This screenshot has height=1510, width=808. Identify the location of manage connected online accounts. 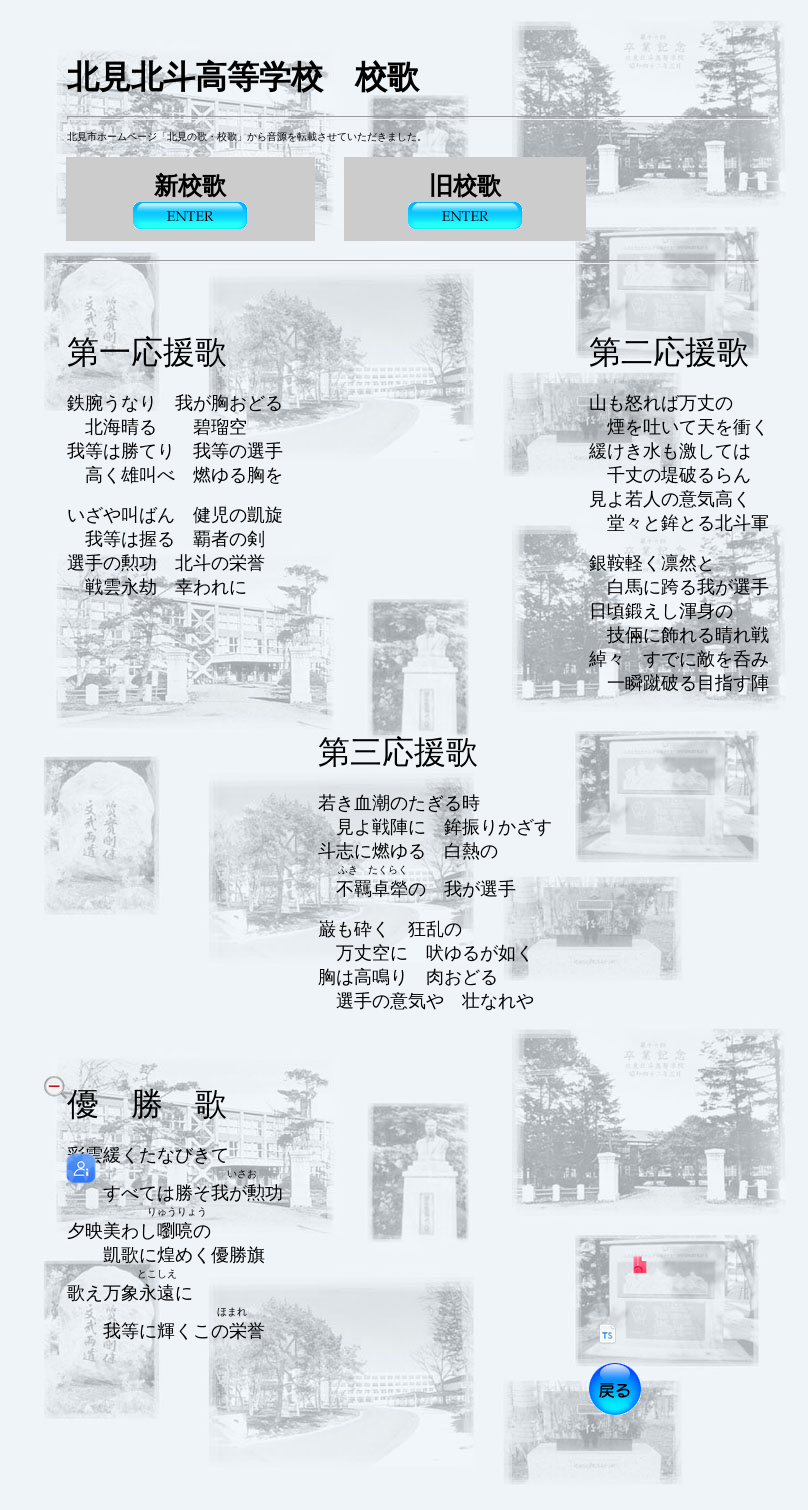
(81, 1169).